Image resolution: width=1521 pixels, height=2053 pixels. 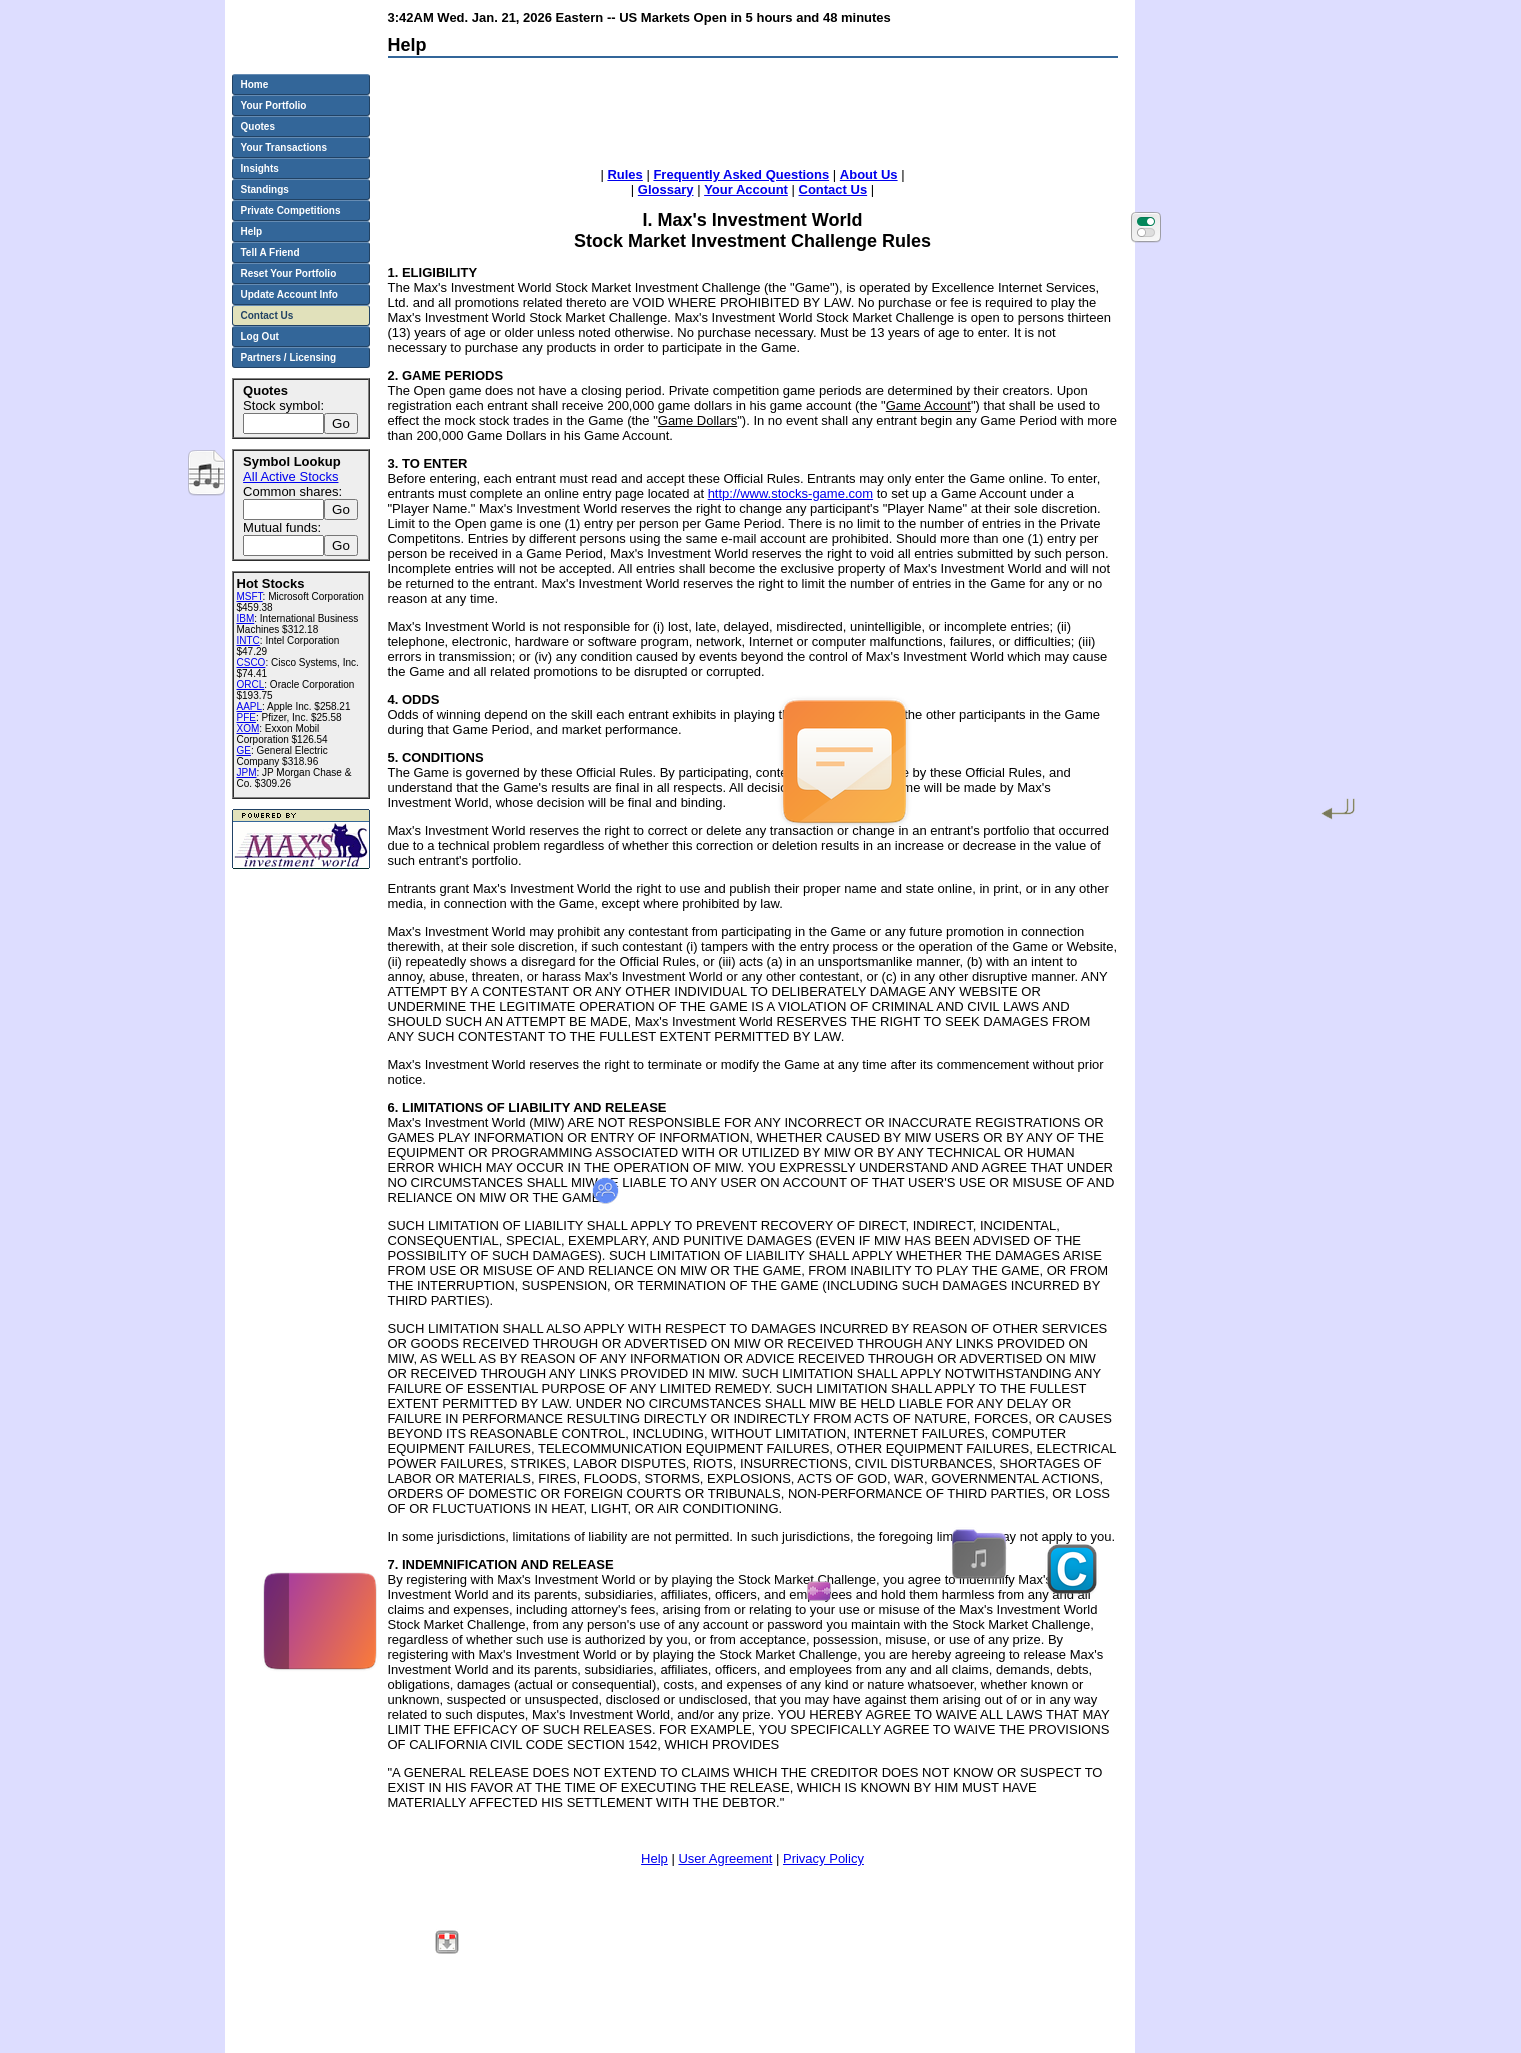 I want to click on launch the cemu wii u emulator, so click(x=1072, y=1569).